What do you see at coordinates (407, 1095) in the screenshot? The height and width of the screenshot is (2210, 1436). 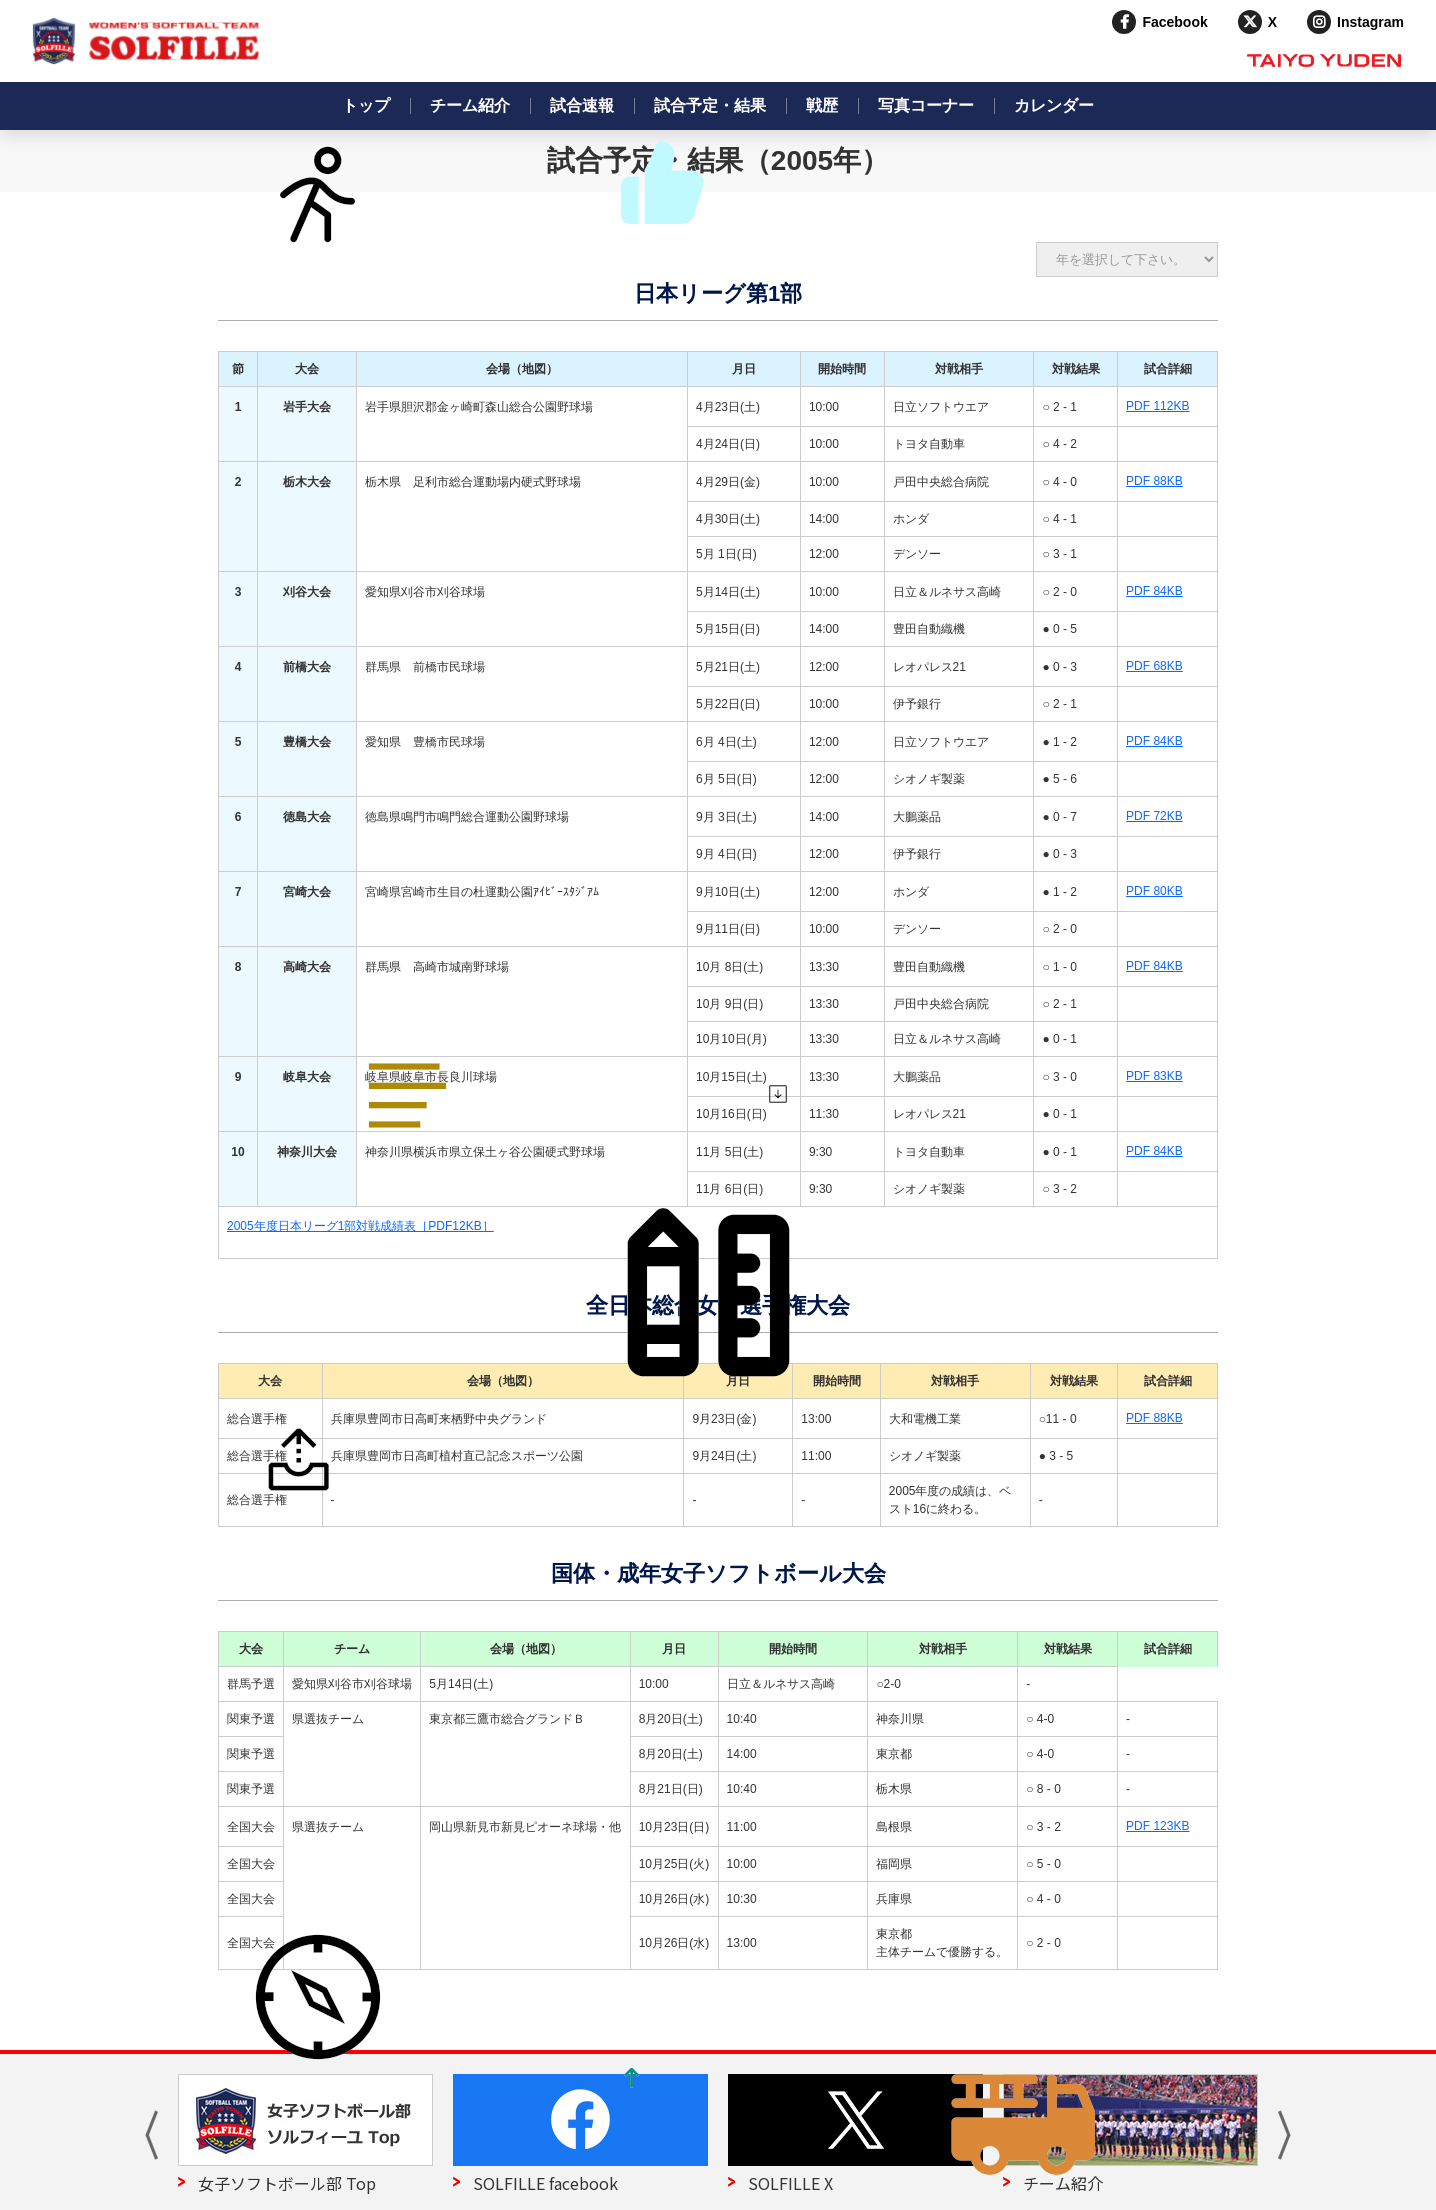 I see `view items in a flat list format` at bounding box center [407, 1095].